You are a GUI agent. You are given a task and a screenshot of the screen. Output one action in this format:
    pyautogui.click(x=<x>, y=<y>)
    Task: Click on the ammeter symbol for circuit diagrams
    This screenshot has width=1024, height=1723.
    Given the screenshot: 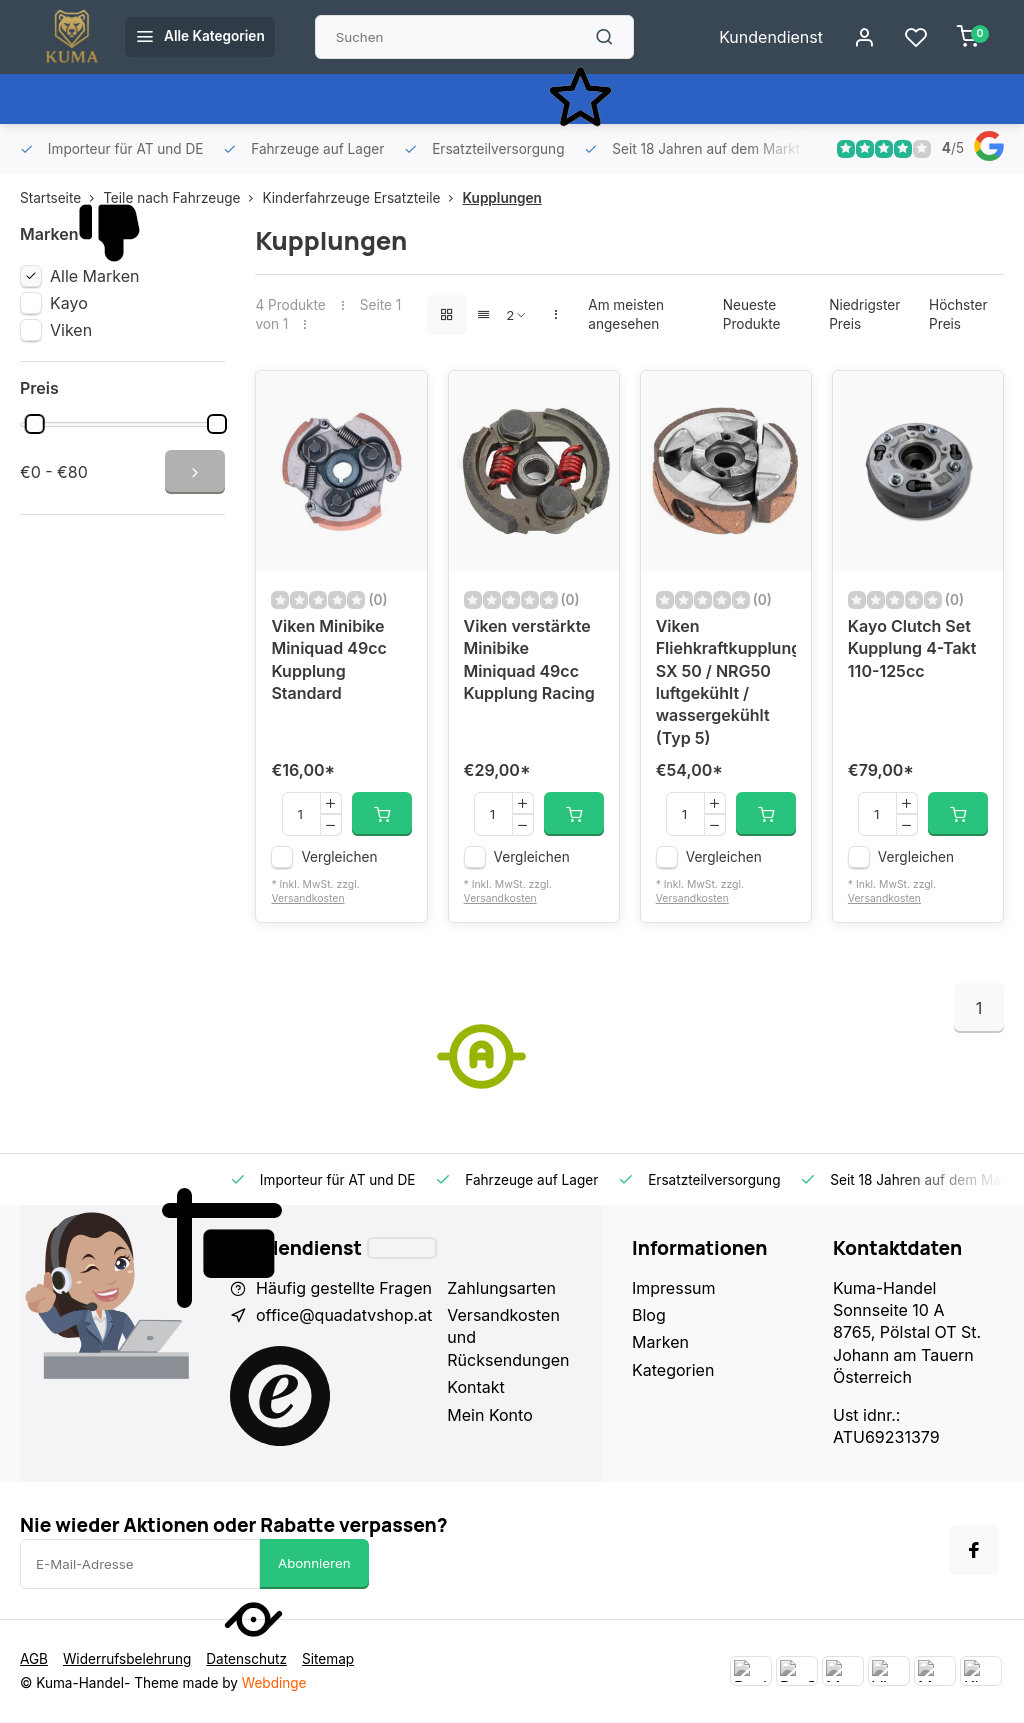 What is the action you would take?
    pyautogui.click(x=481, y=1056)
    